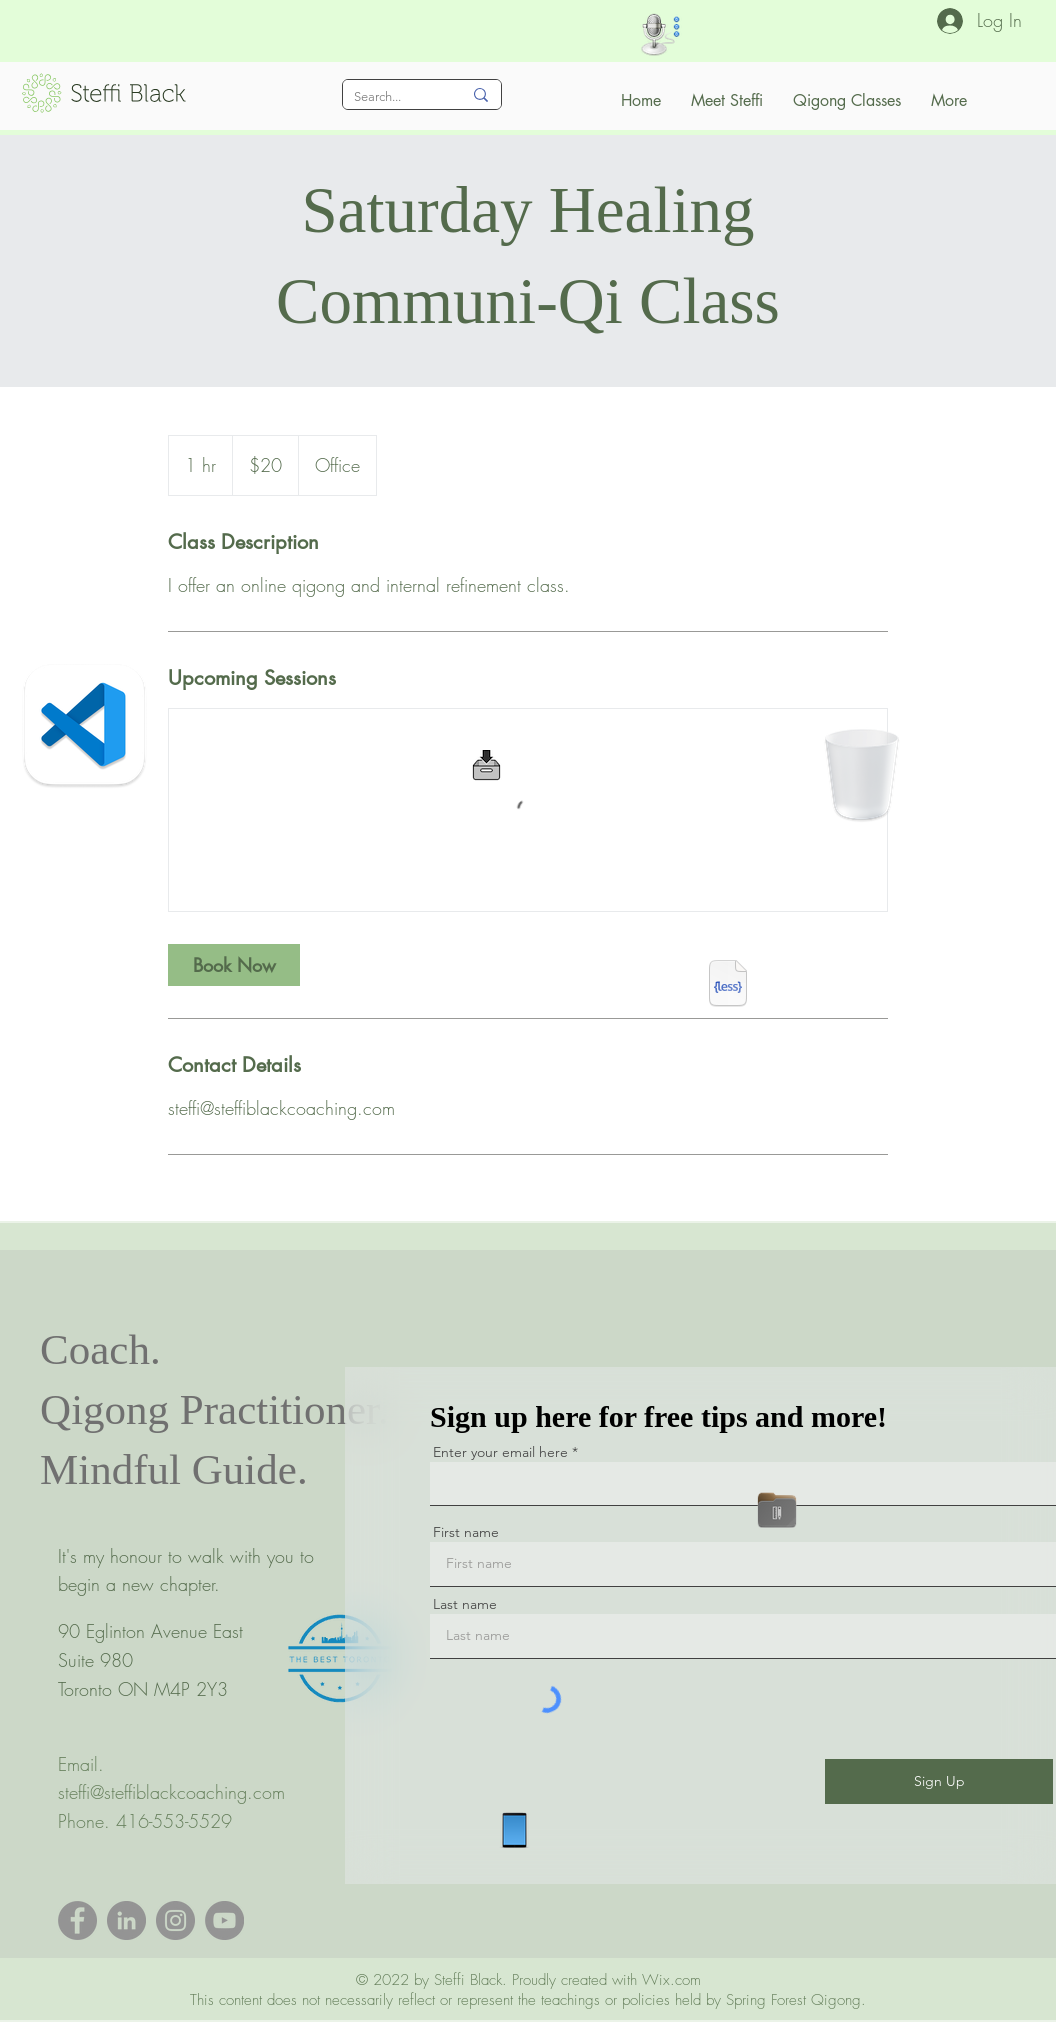 This screenshot has height=2022, width=1056. Describe the element at coordinates (661, 35) in the screenshot. I see `microphone input level is high` at that location.